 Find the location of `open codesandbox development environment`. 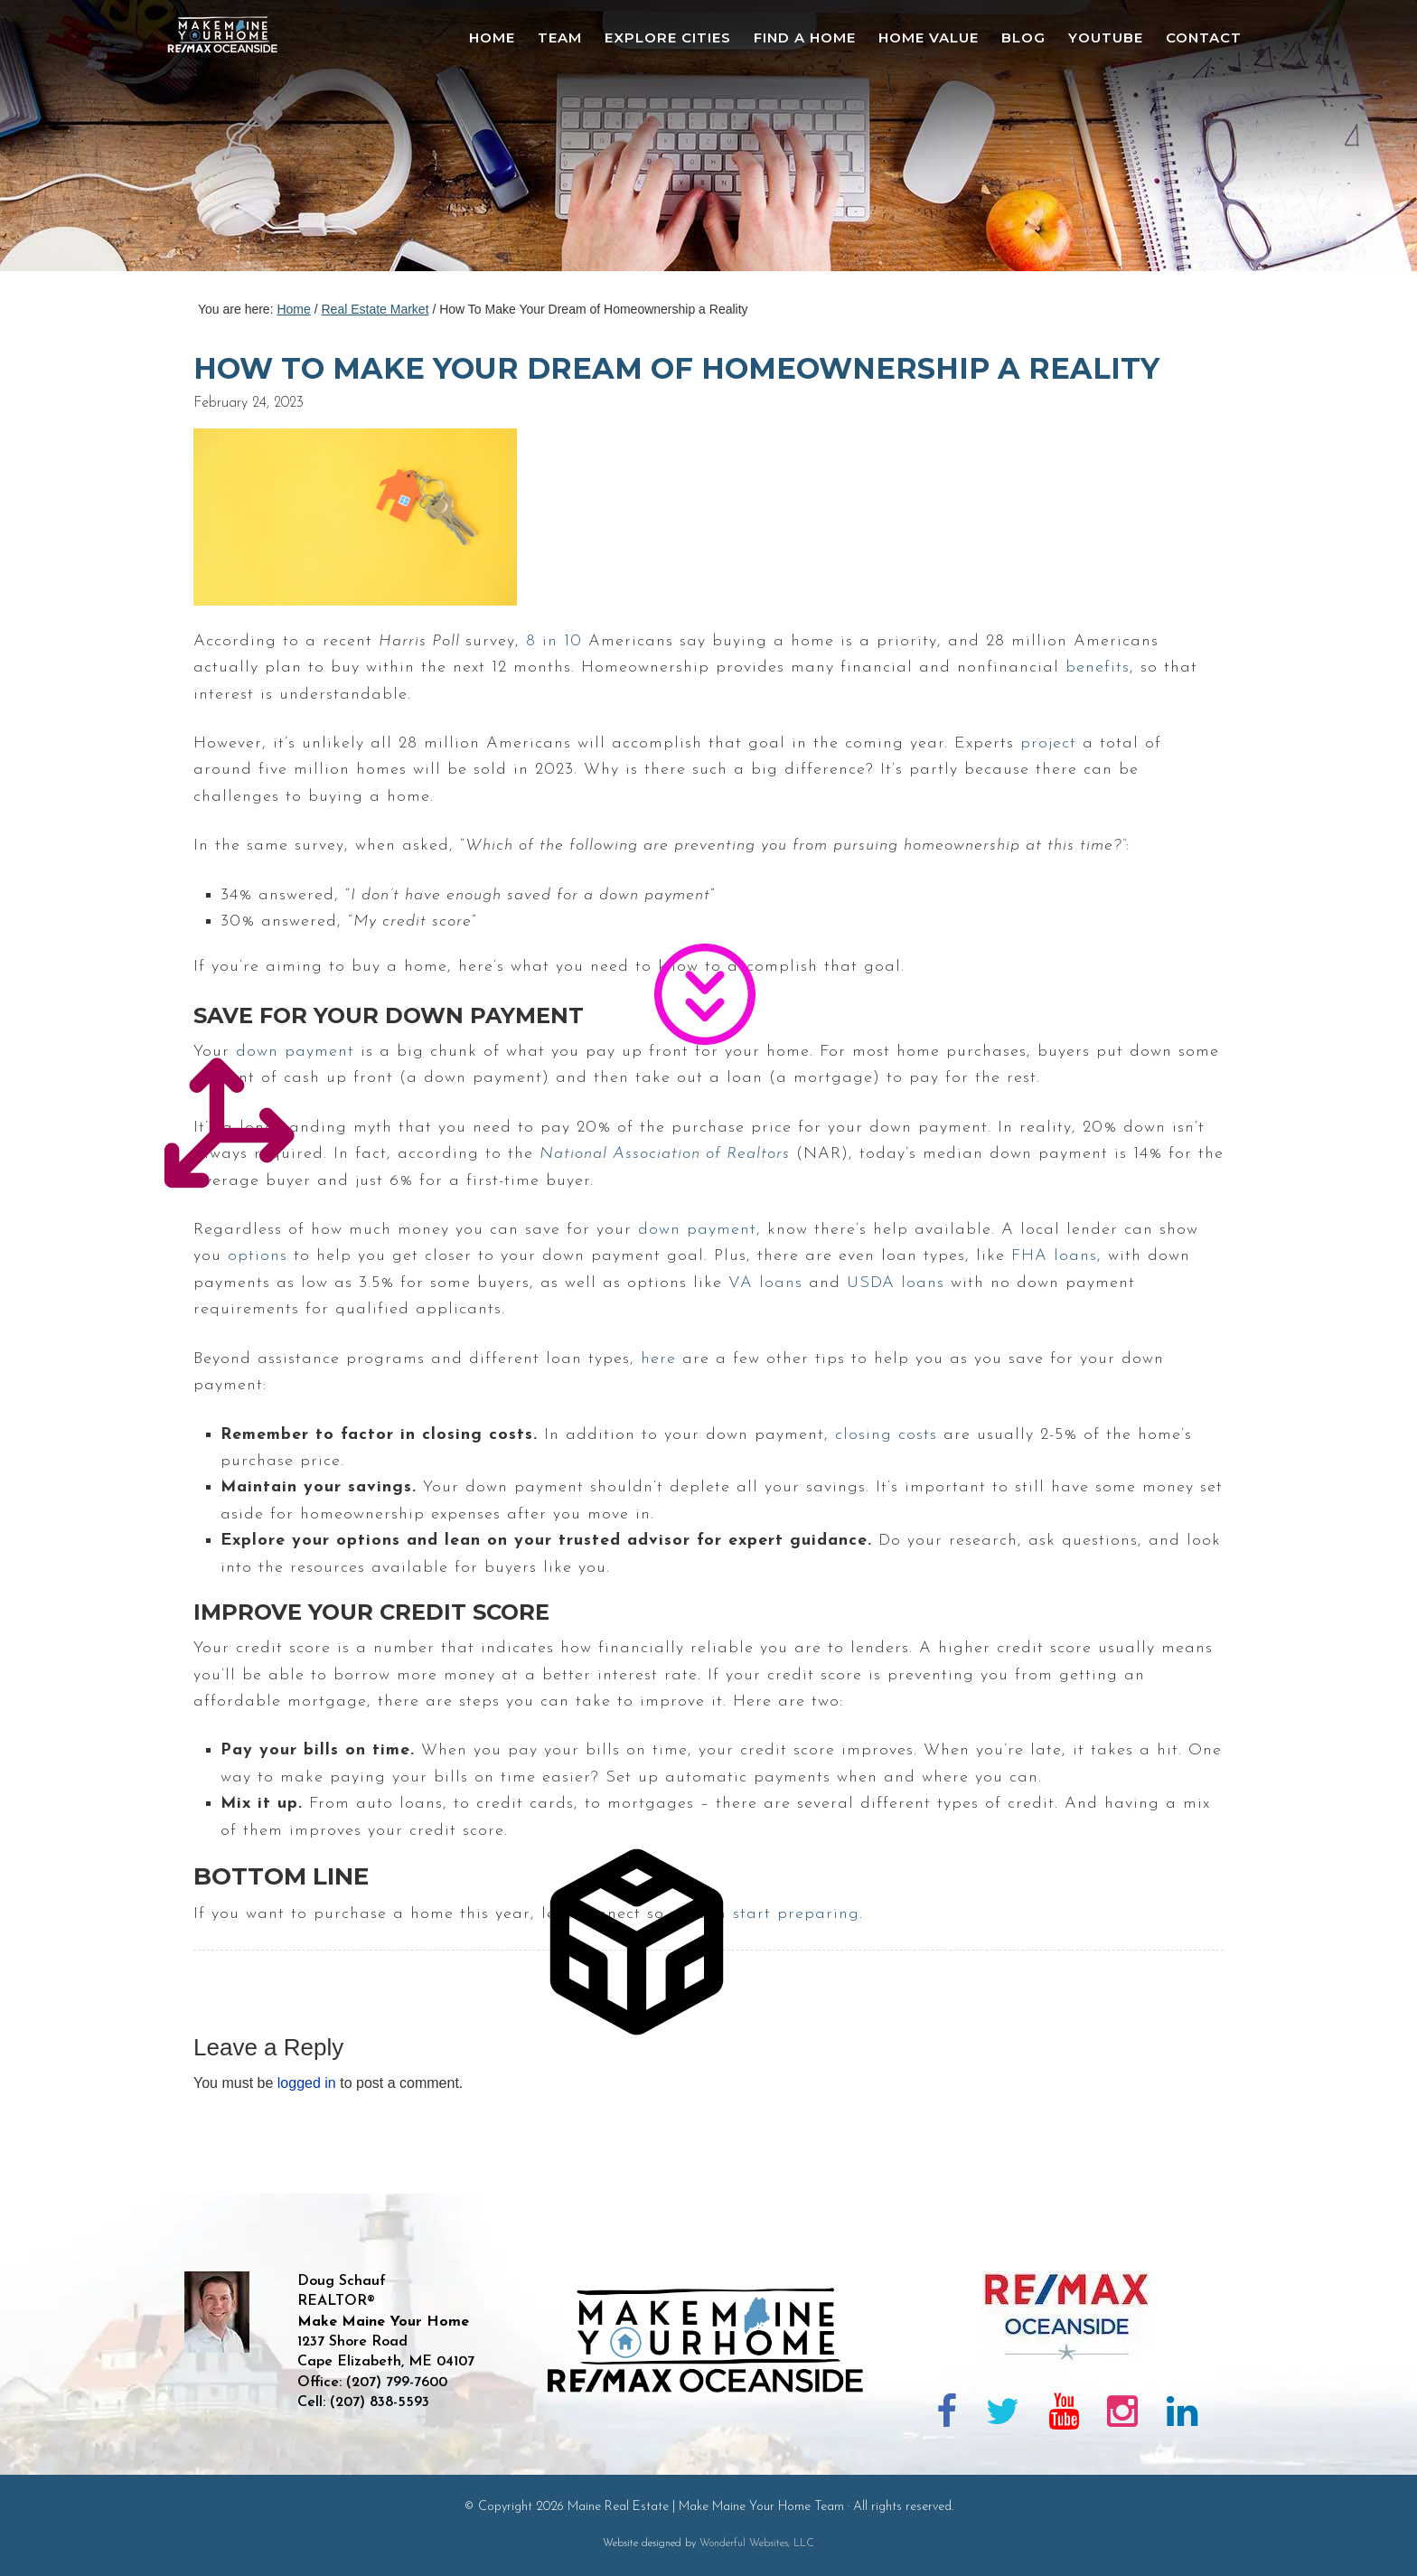

open codesandbox development environment is located at coordinates (636, 1941).